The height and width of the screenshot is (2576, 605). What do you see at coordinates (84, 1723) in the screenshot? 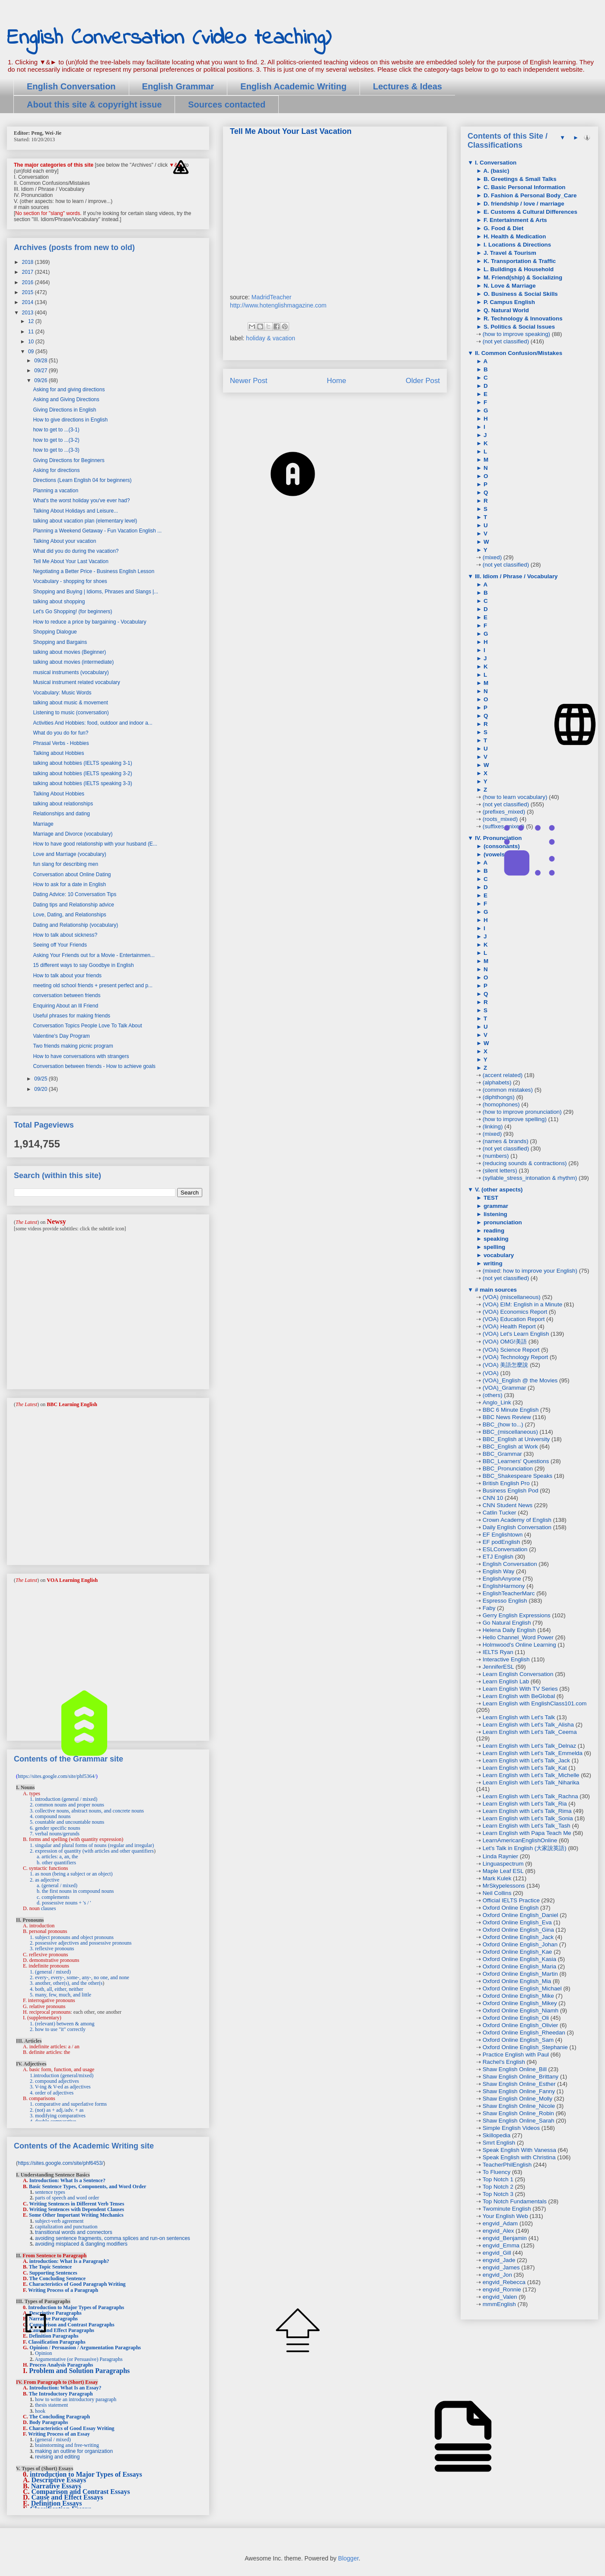
I see `view user rank or level status` at bounding box center [84, 1723].